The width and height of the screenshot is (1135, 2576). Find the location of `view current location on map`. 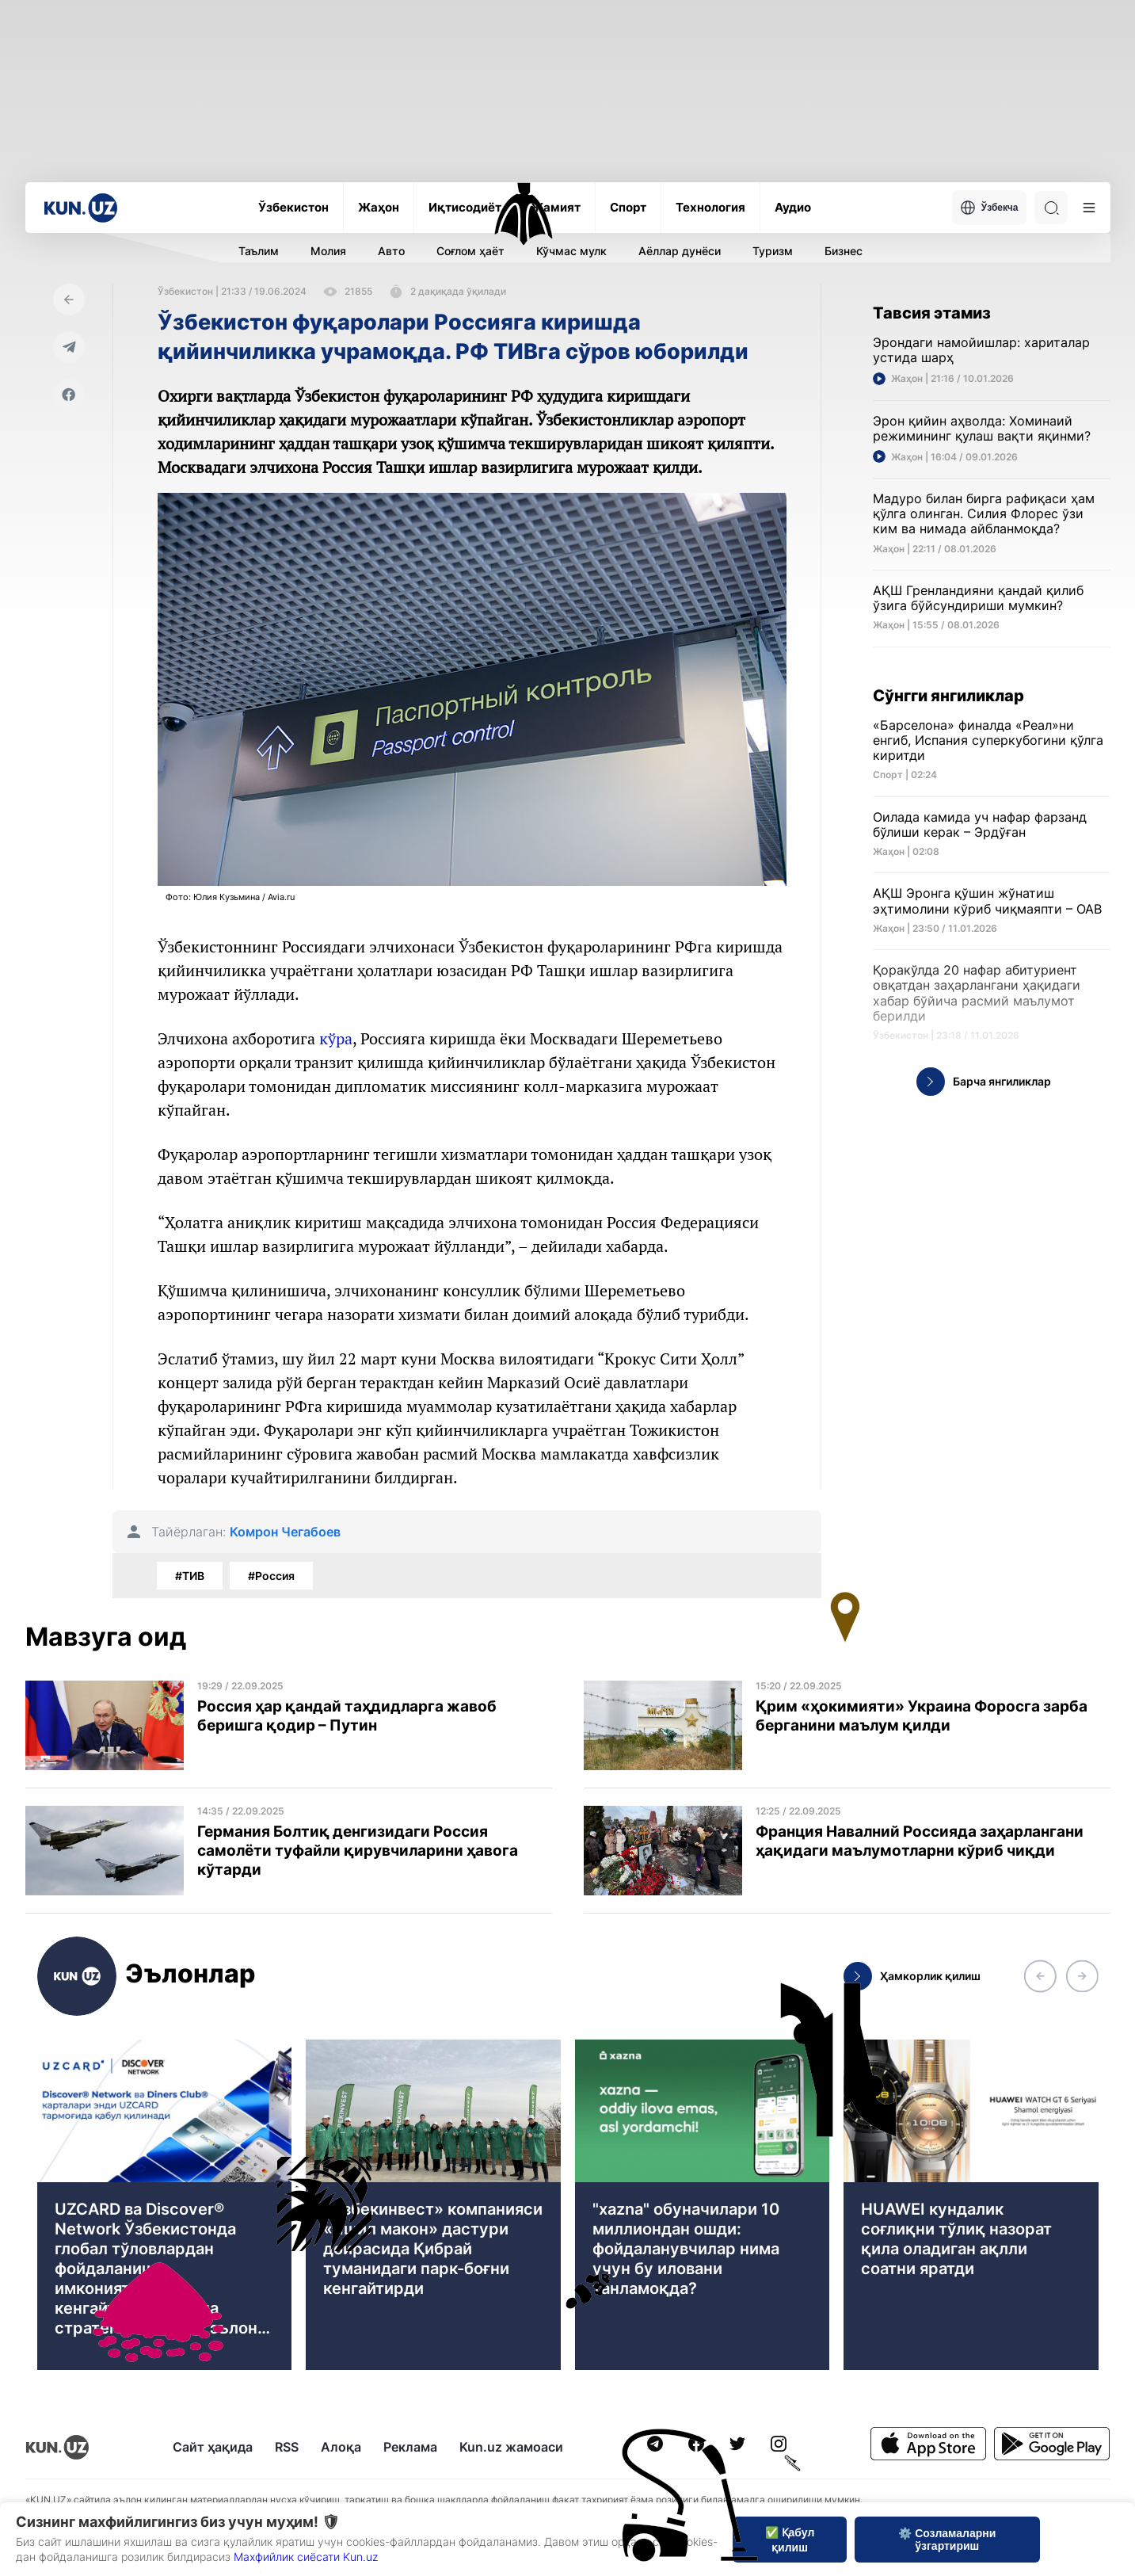

view current location on map is located at coordinates (845, 1617).